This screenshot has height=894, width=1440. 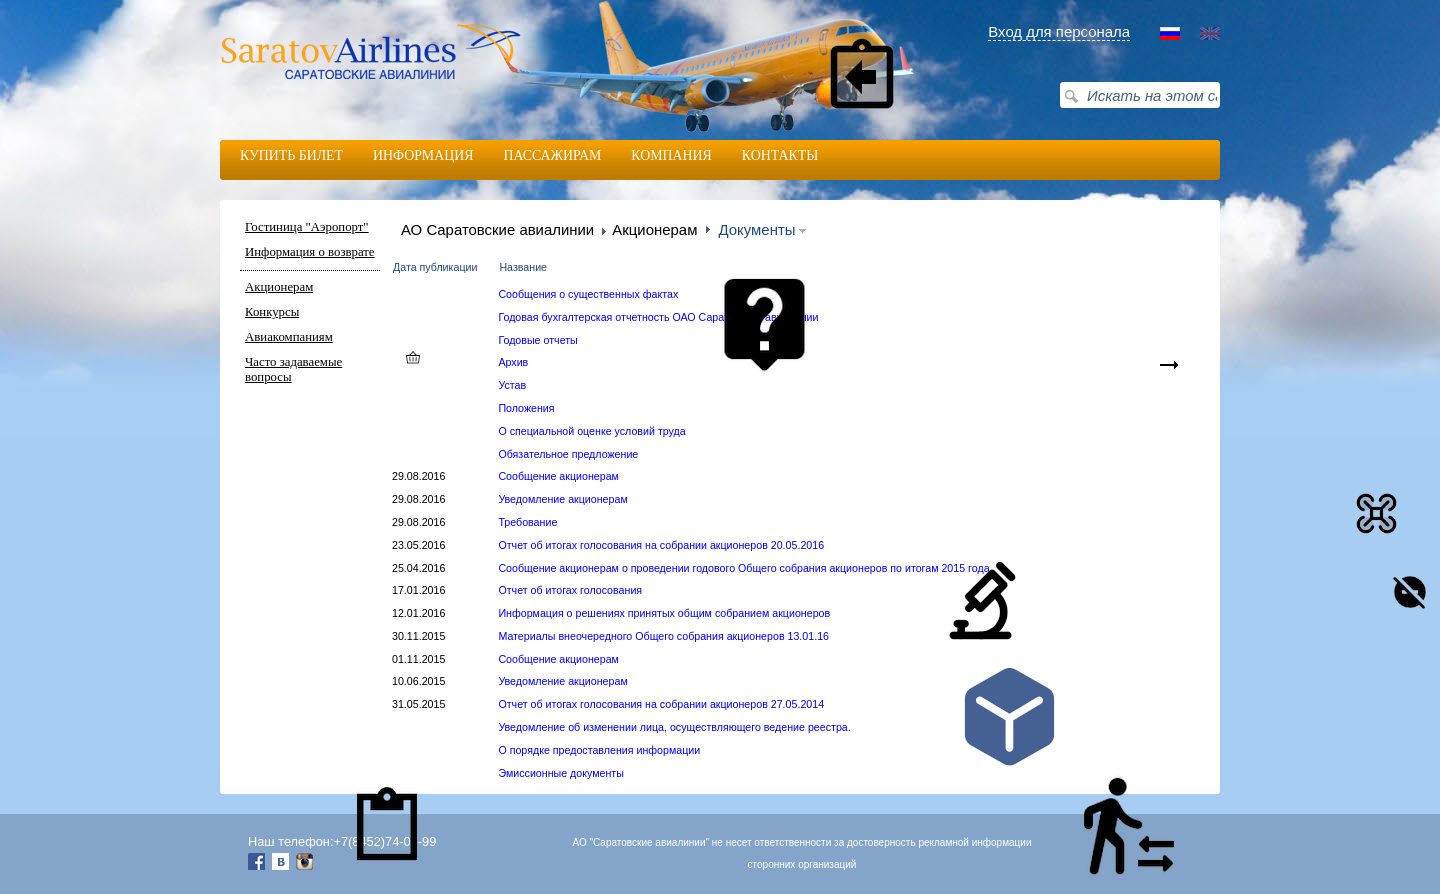 What do you see at coordinates (1129, 825) in the screenshot?
I see `transfer between transit lines or platforms` at bounding box center [1129, 825].